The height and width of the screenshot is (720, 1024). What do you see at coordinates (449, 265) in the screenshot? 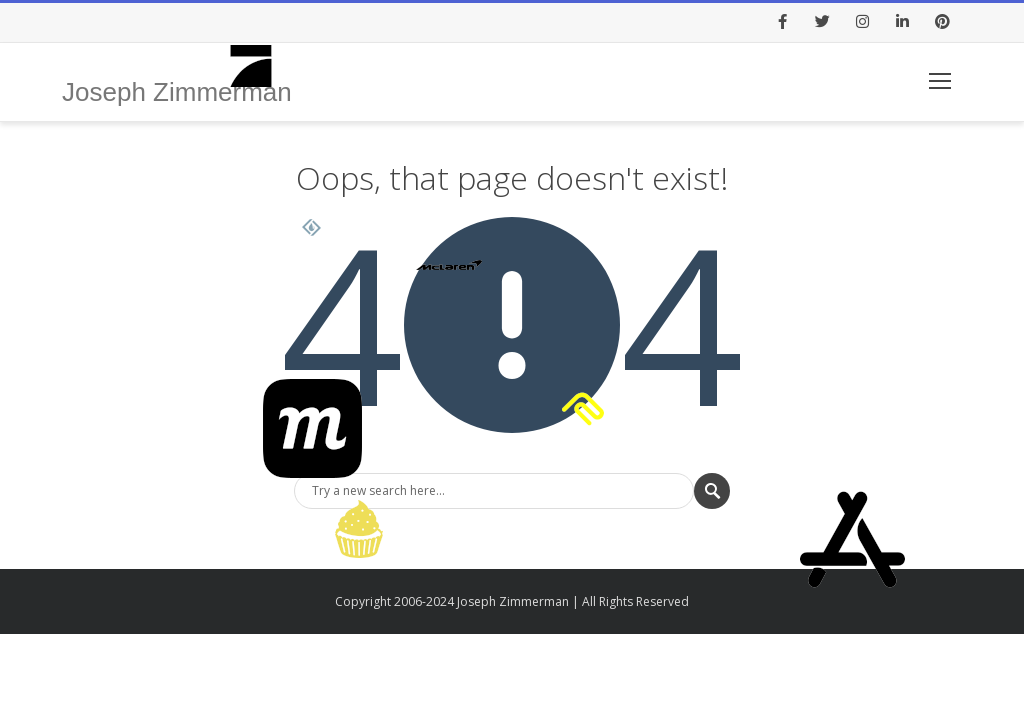
I see `McLaren brand logo` at bounding box center [449, 265].